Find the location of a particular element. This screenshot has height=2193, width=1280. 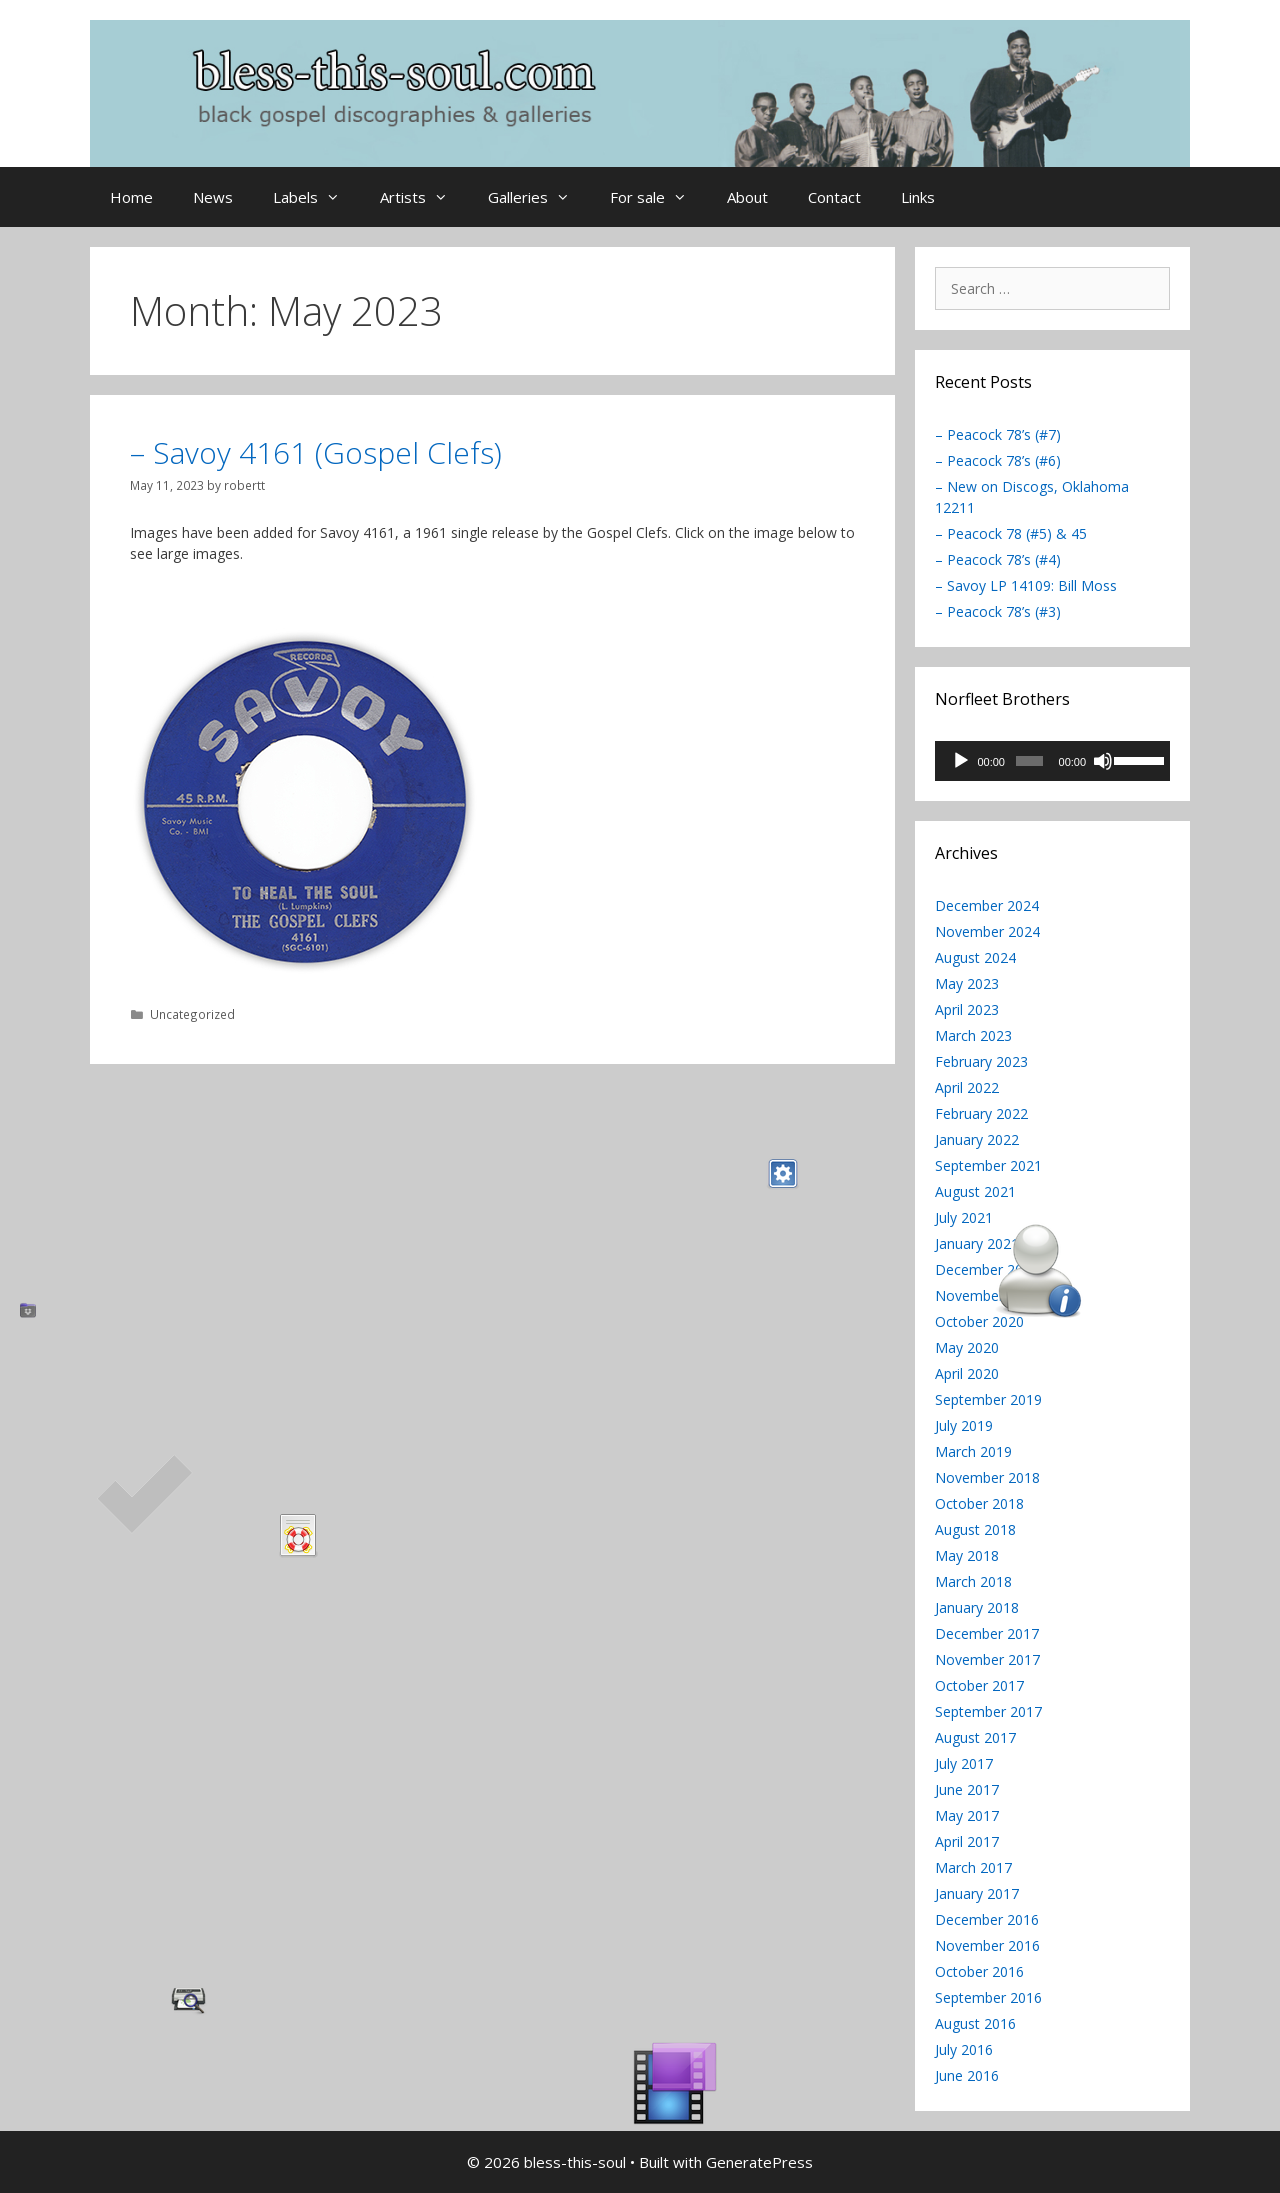

preview document before printing is located at coordinates (188, 1998).